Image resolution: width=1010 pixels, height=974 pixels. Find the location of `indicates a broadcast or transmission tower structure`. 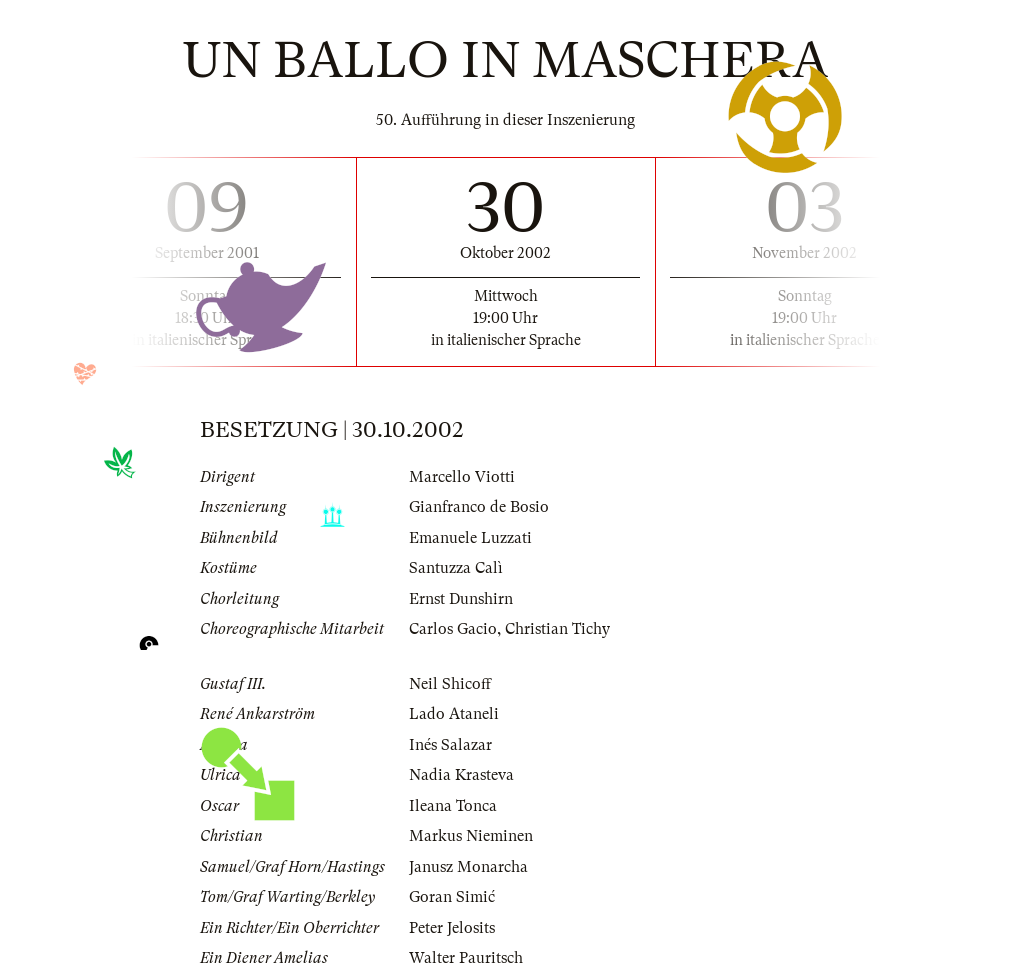

indicates a broadcast or transmission tower structure is located at coordinates (332, 514).